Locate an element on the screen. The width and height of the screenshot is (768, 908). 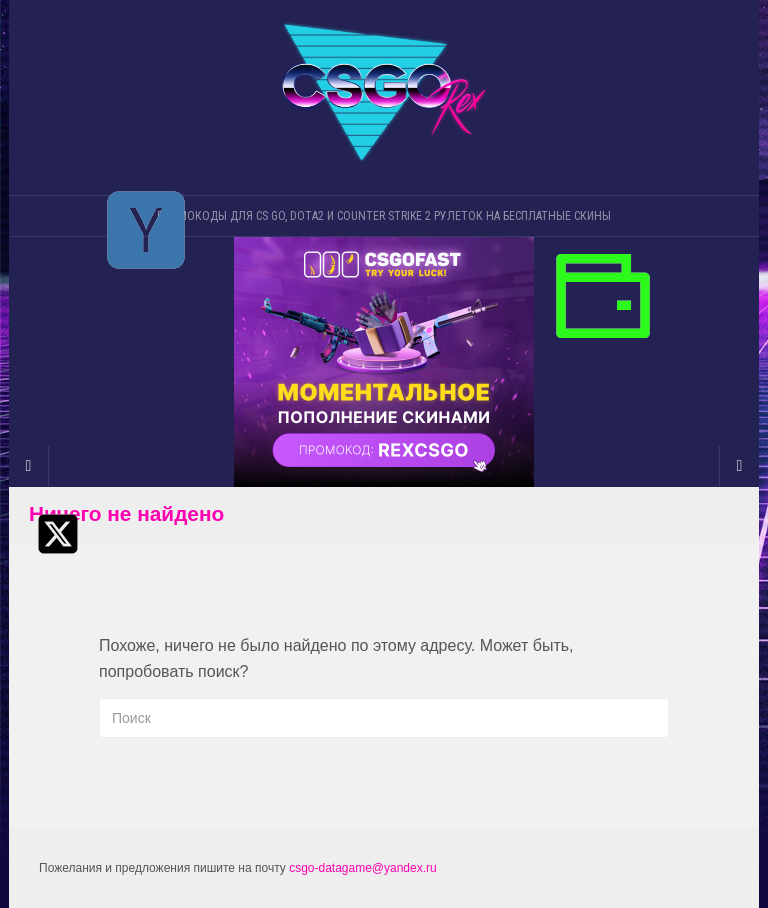
open X (formerly Twitter) app is located at coordinates (58, 534).